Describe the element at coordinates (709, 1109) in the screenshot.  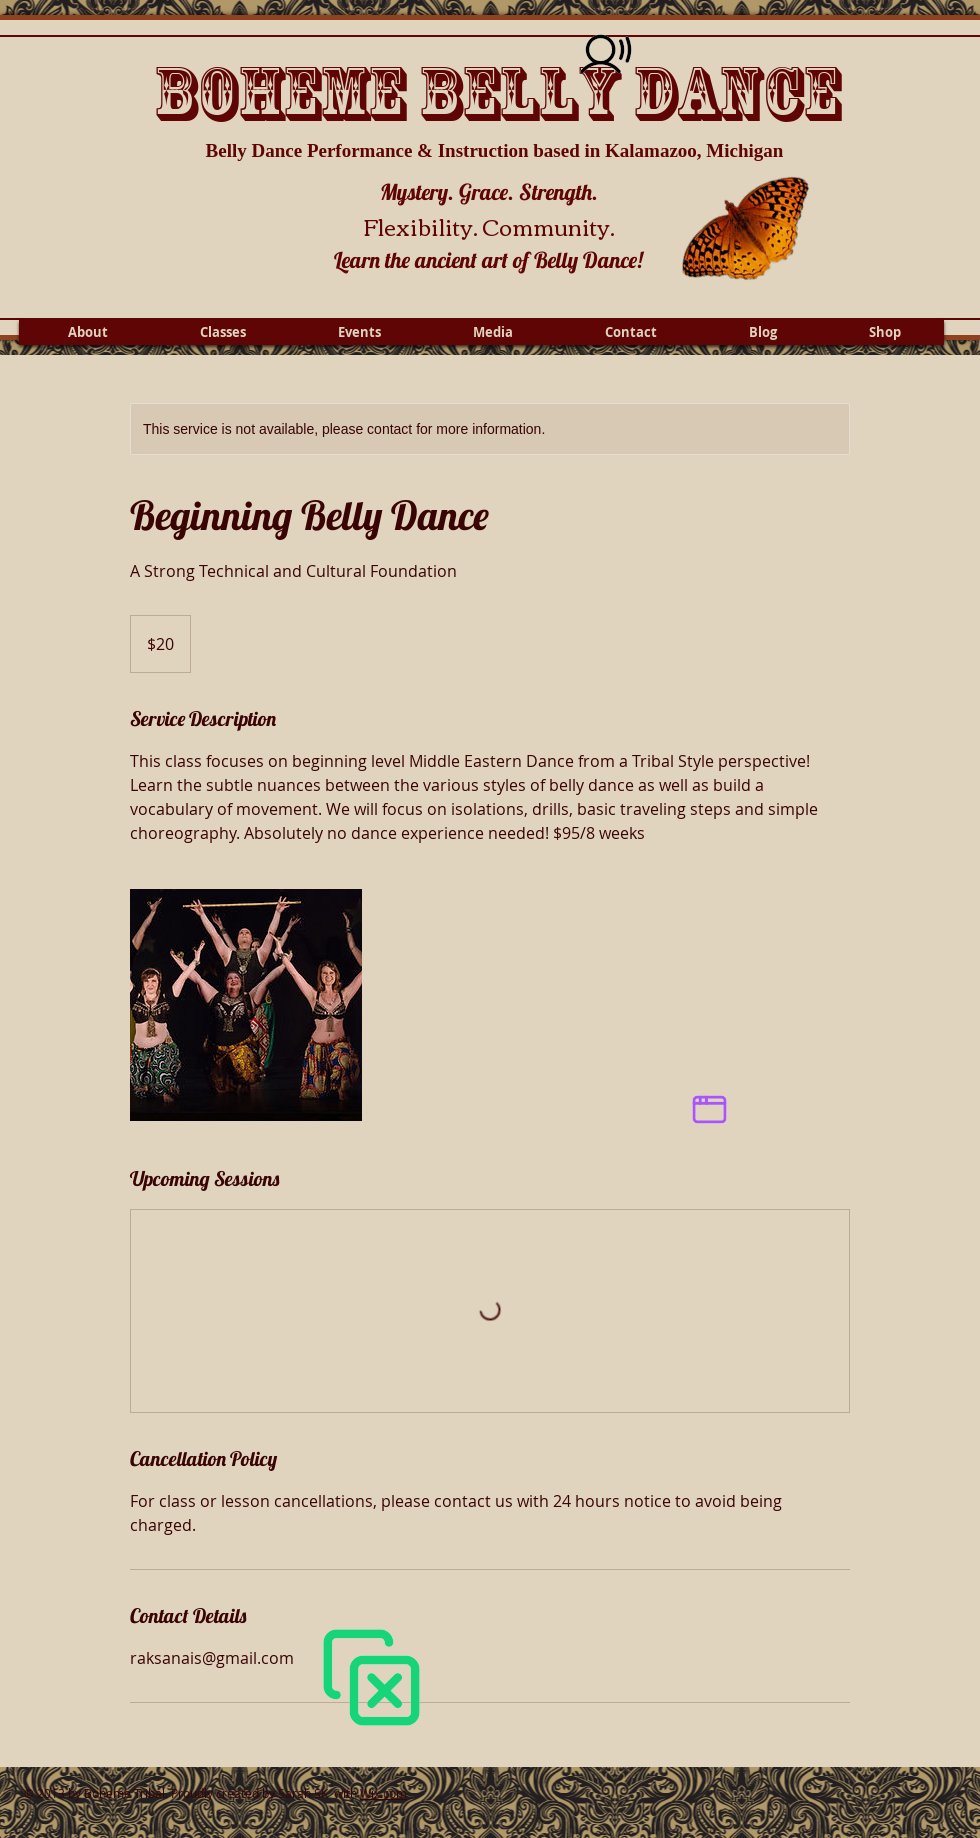
I see `open a new application window` at that location.